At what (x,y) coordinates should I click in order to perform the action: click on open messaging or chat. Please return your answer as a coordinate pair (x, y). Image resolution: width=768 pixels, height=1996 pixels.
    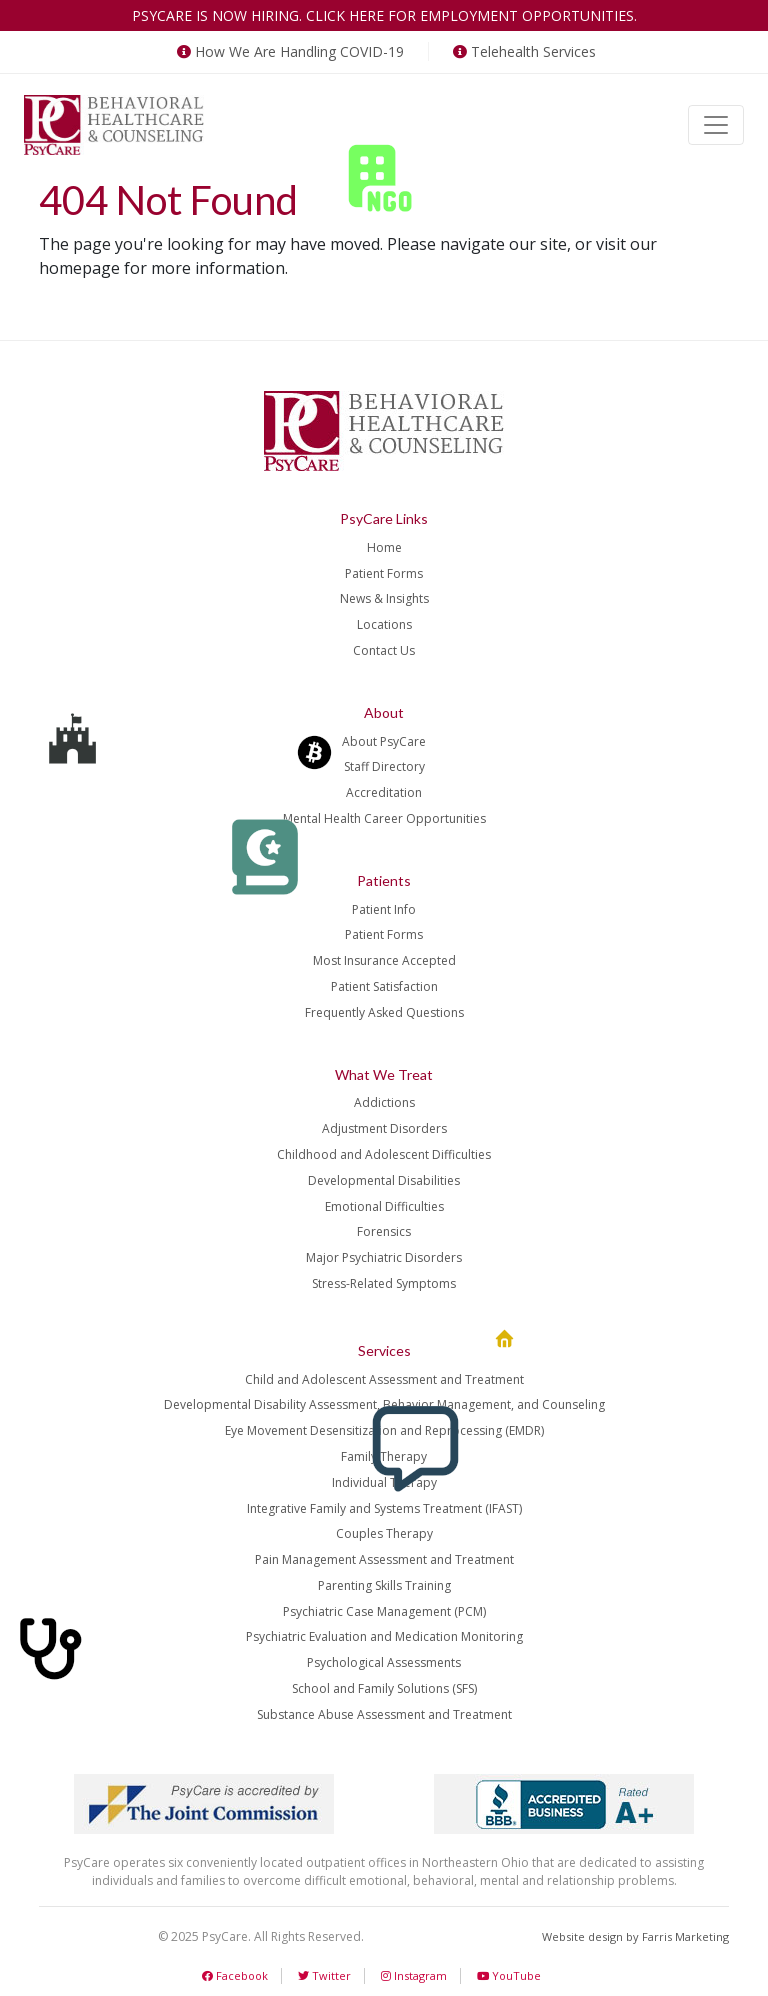
    Looking at the image, I should click on (415, 1443).